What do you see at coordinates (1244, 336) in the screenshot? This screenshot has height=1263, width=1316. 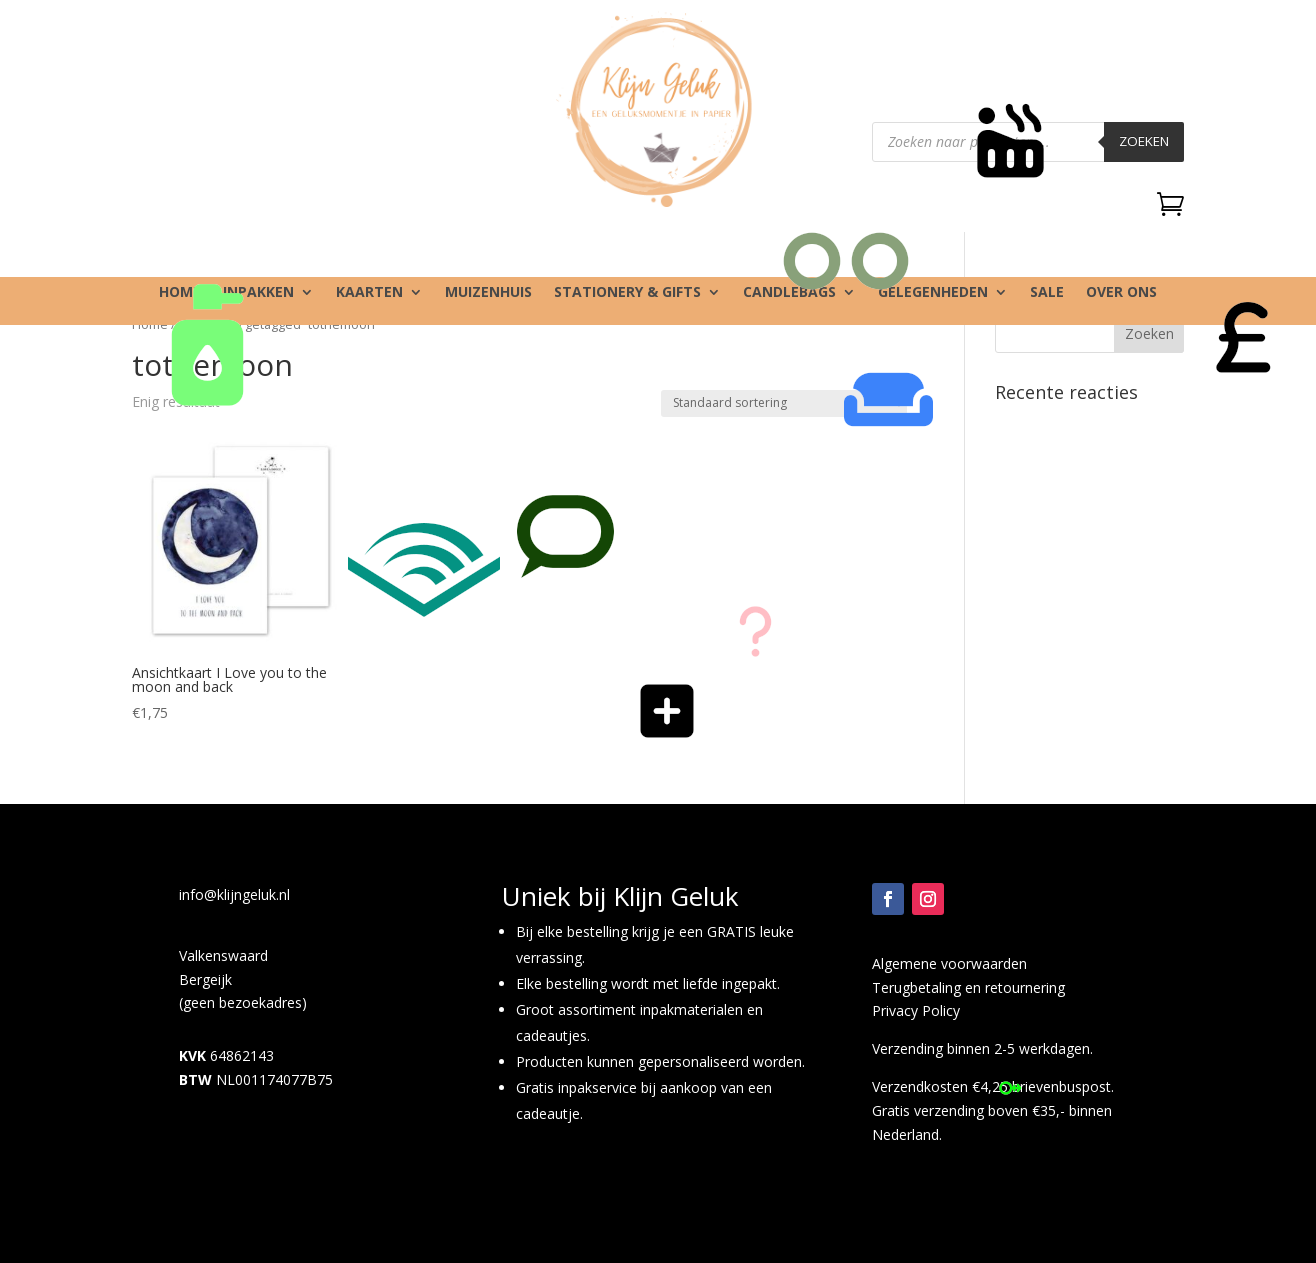 I see `indicates british pound sterling currency` at bounding box center [1244, 336].